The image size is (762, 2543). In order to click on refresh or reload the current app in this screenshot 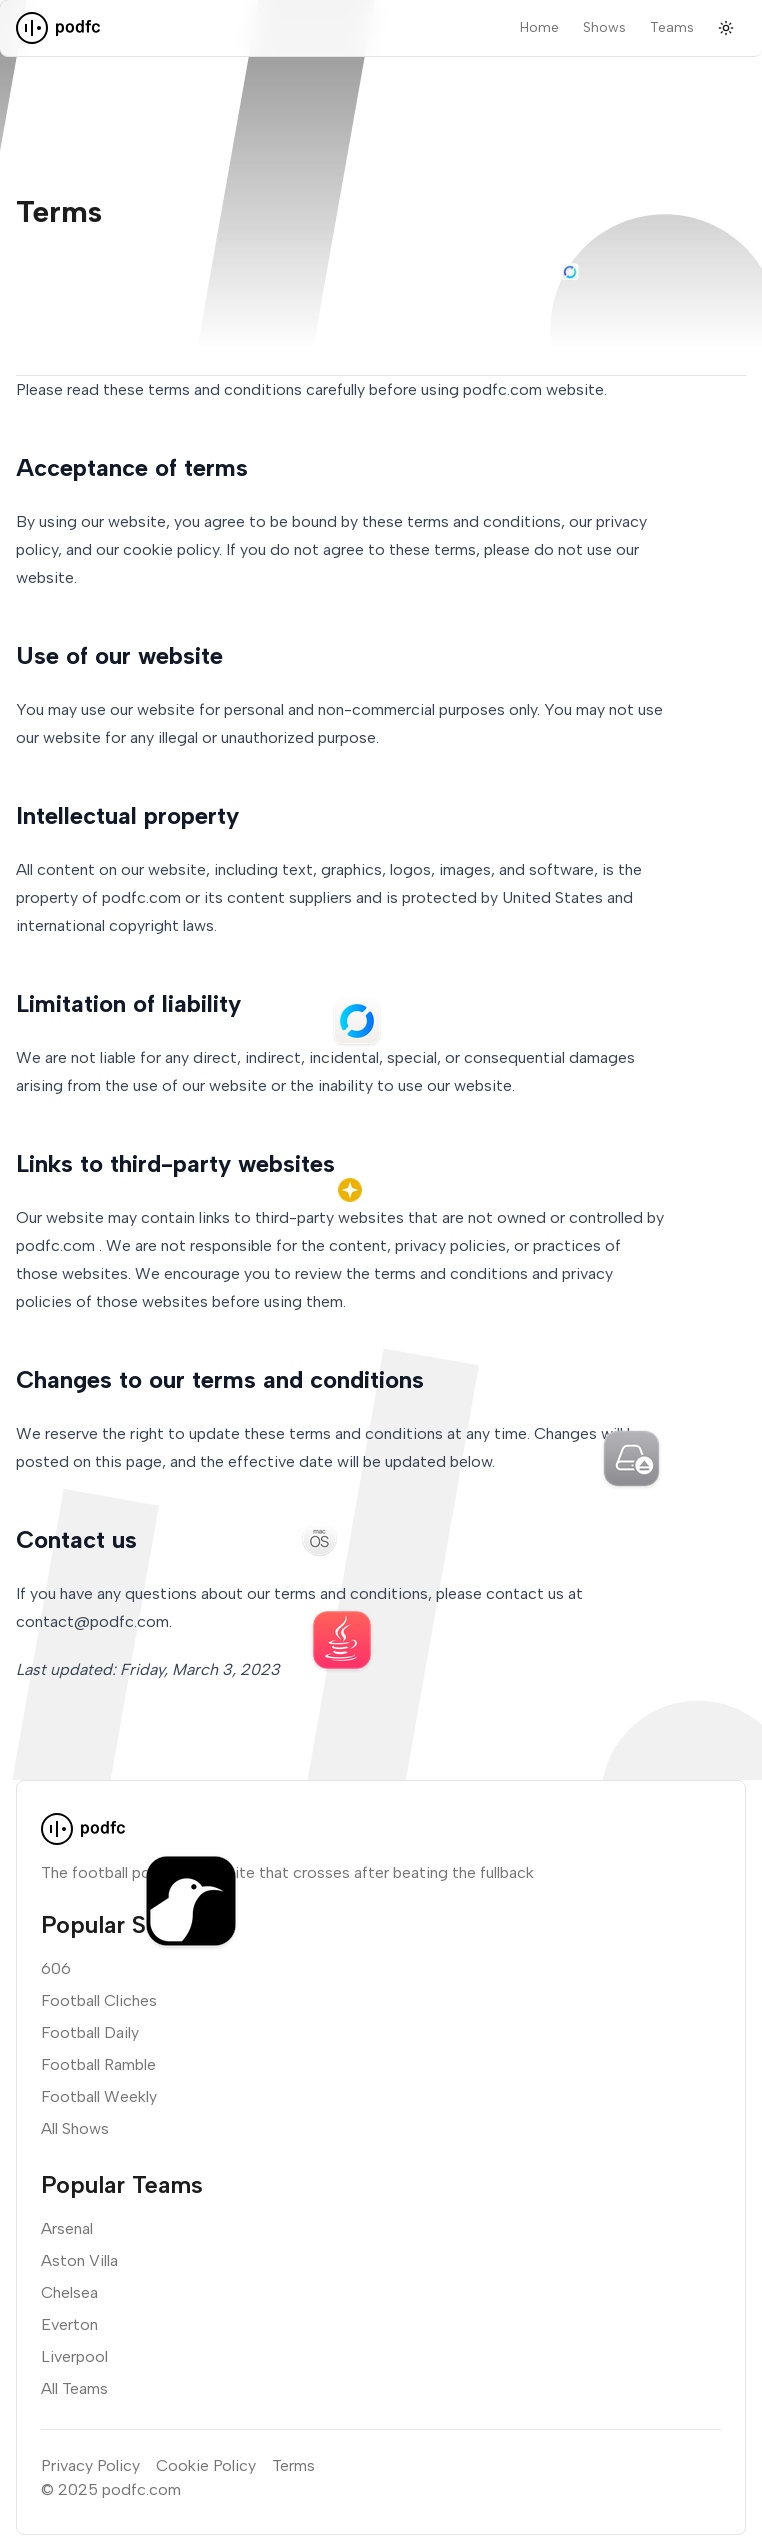, I will do `click(570, 272)`.